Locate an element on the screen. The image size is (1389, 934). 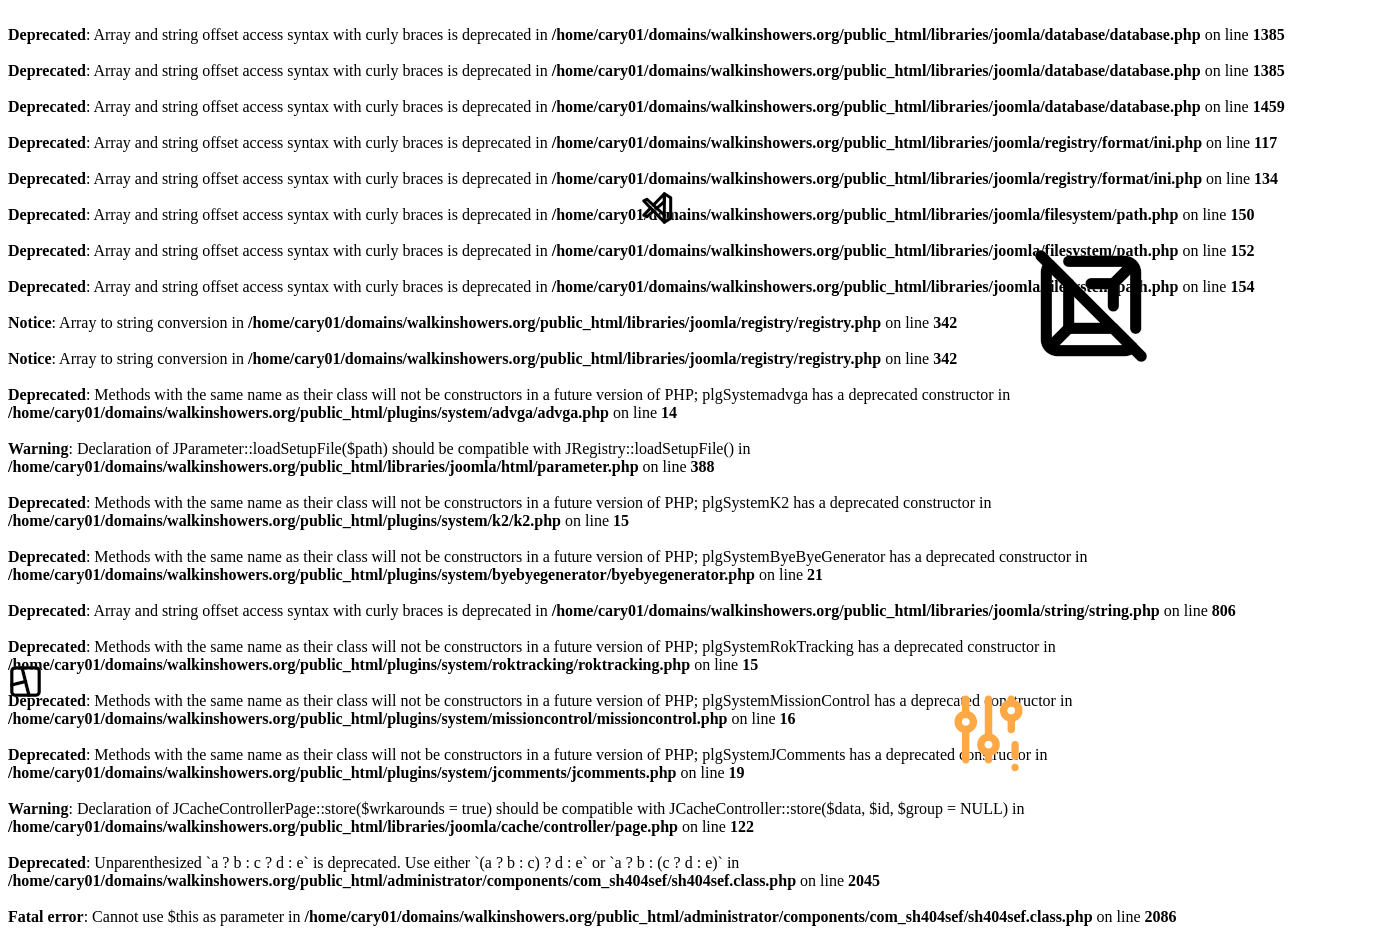
settings require attention or action is located at coordinates (988, 729).